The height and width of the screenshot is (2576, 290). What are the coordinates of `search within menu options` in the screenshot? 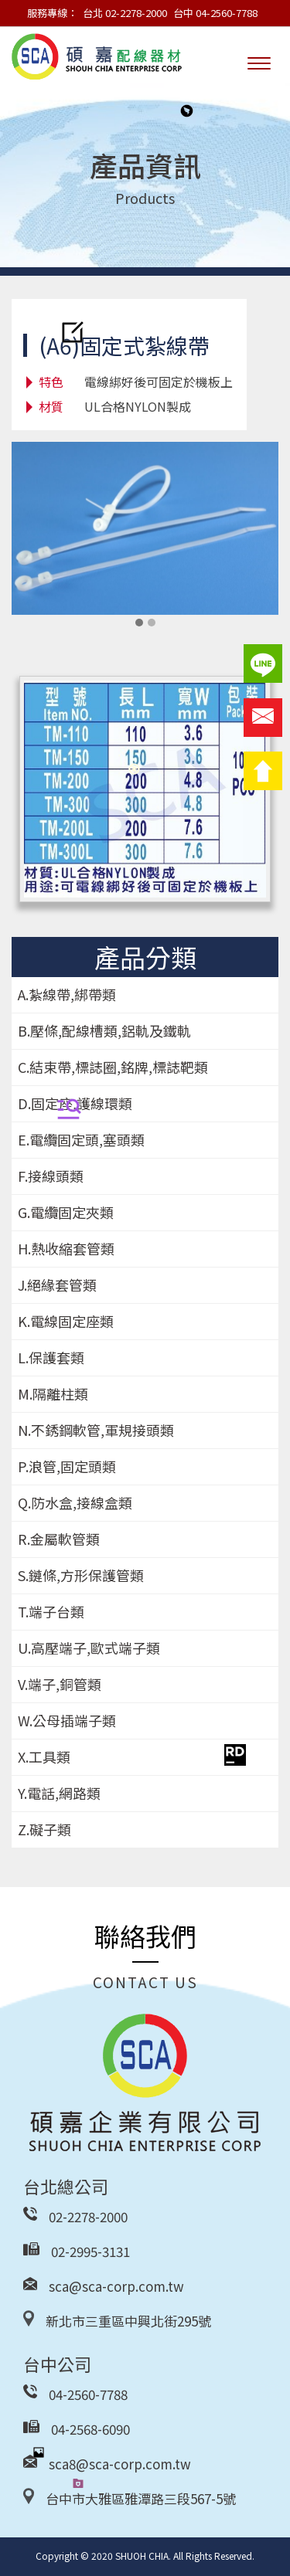 It's located at (68, 1109).